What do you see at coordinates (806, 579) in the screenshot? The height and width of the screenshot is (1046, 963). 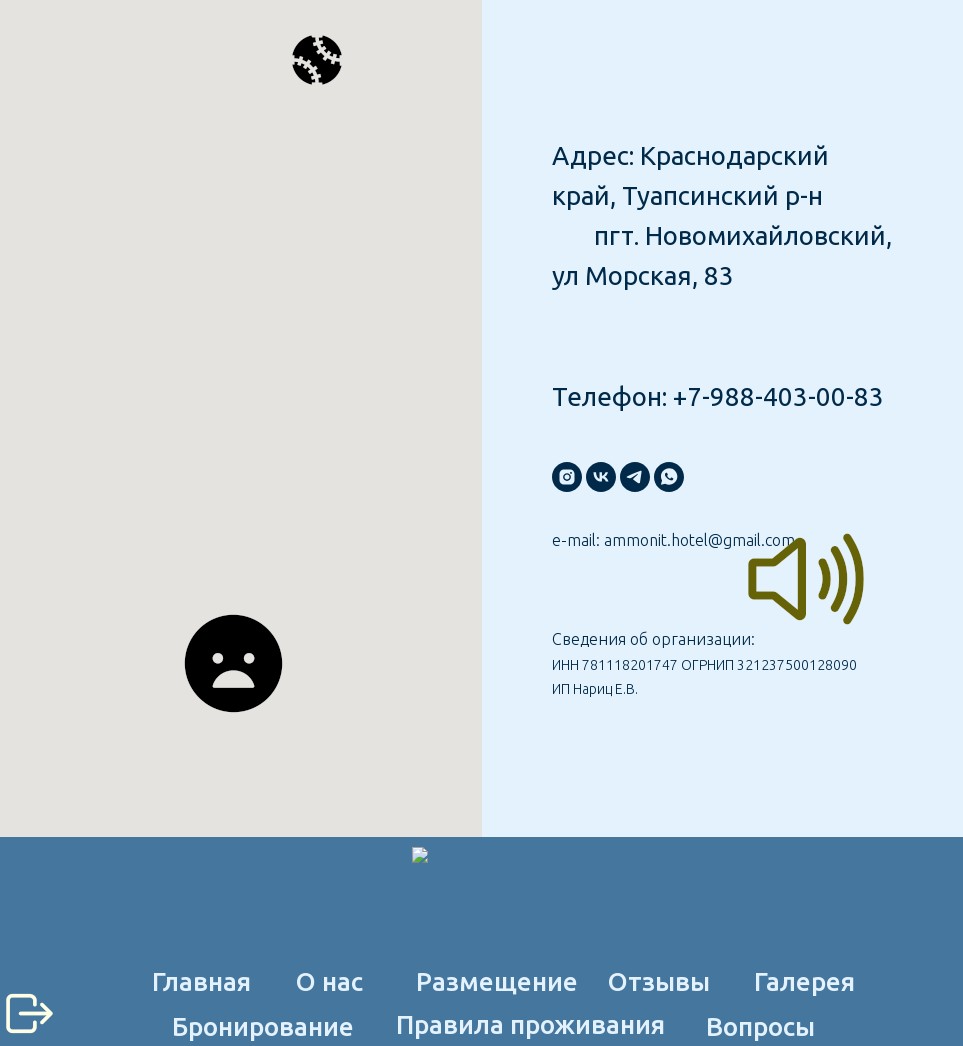 I see `adjust or increase audio volume` at bounding box center [806, 579].